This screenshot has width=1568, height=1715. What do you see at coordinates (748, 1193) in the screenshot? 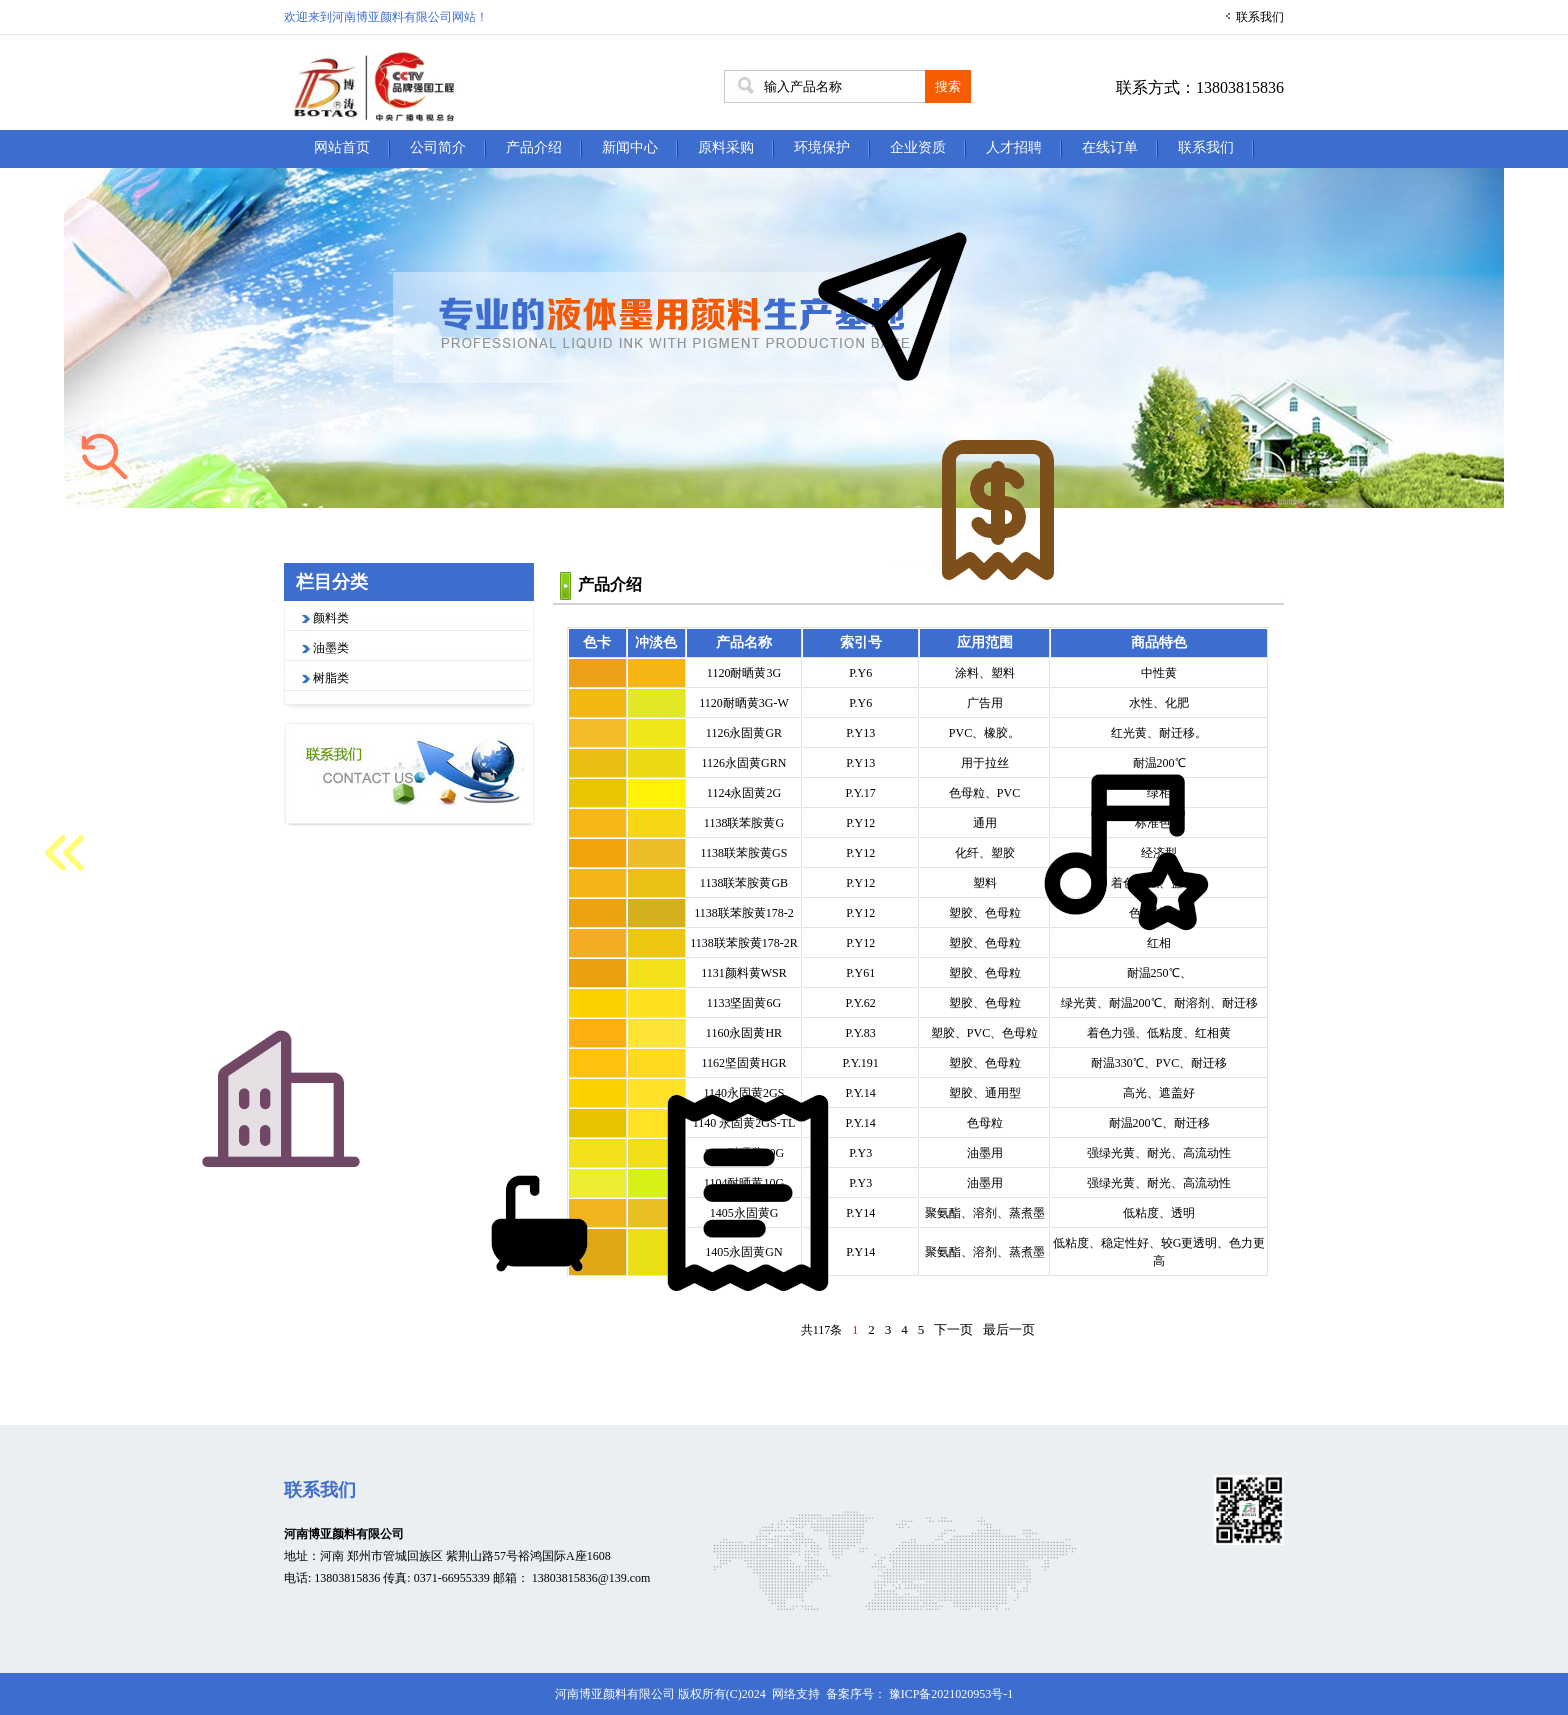
I see `view receipt or transaction details` at bounding box center [748, 1193].